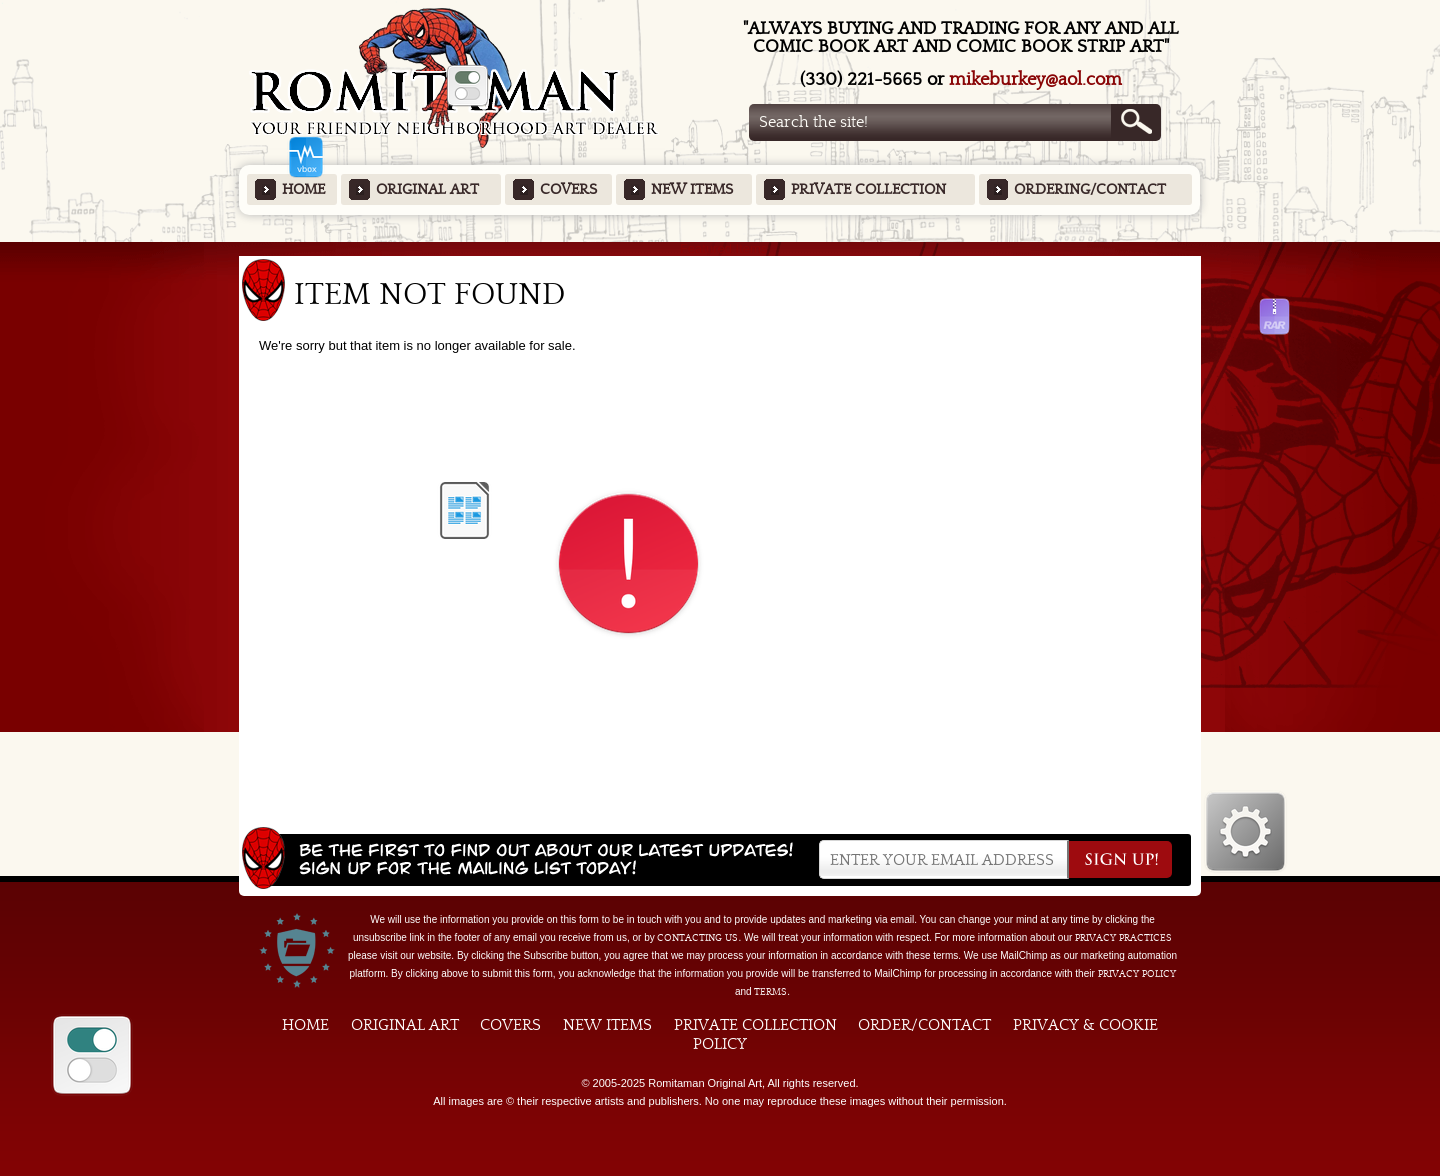 The height and width of the screenshot is (1176, 1440). What do you see at coordinates (1274, 316) in the screenshot?
I see `a compressed RAR archive file` at bounding box center [1274, 316].